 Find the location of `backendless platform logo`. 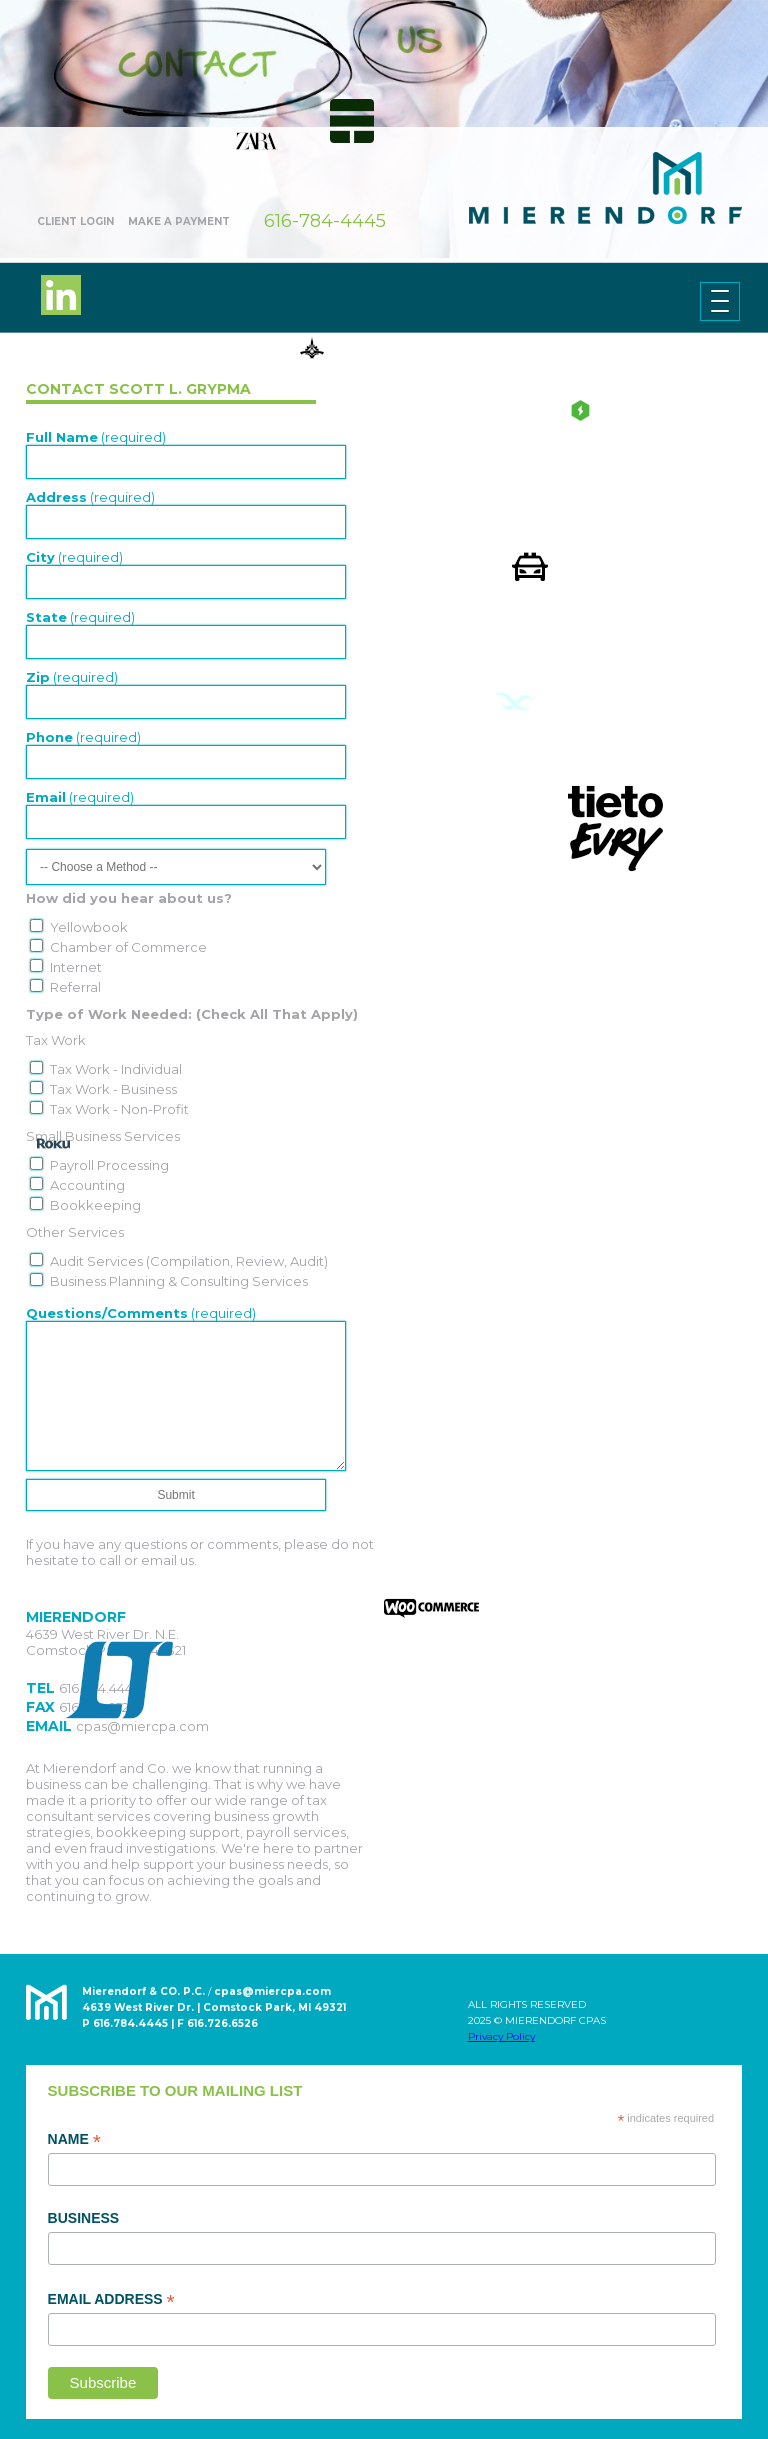

backendless platform logo is located at coordinates (513, 701).